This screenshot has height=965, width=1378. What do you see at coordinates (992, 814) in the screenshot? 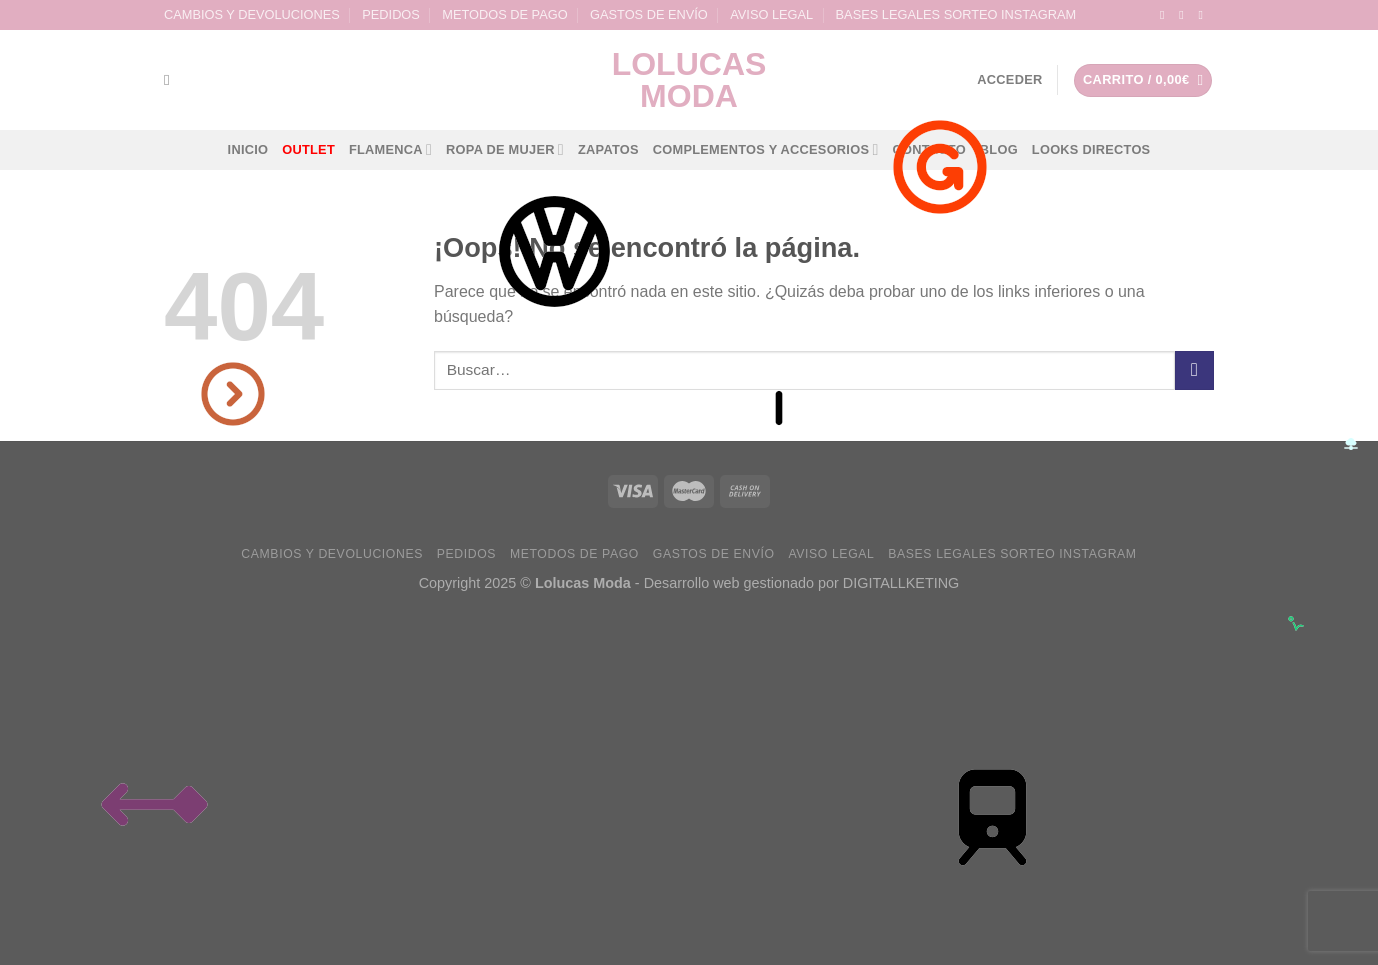
I see `access train schedules or rail transit options` at bounding box center [992, 814].